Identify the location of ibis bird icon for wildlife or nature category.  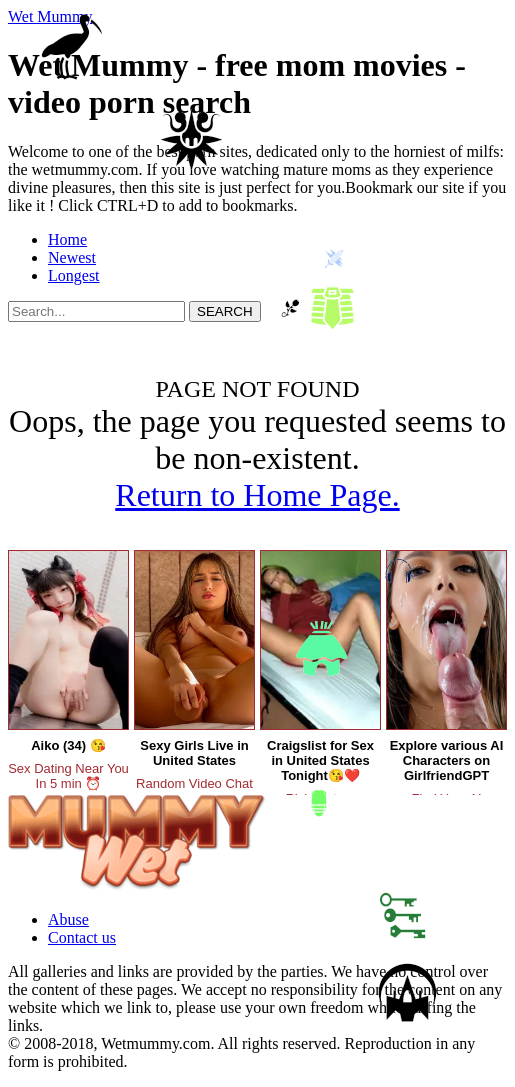
(72, 47).